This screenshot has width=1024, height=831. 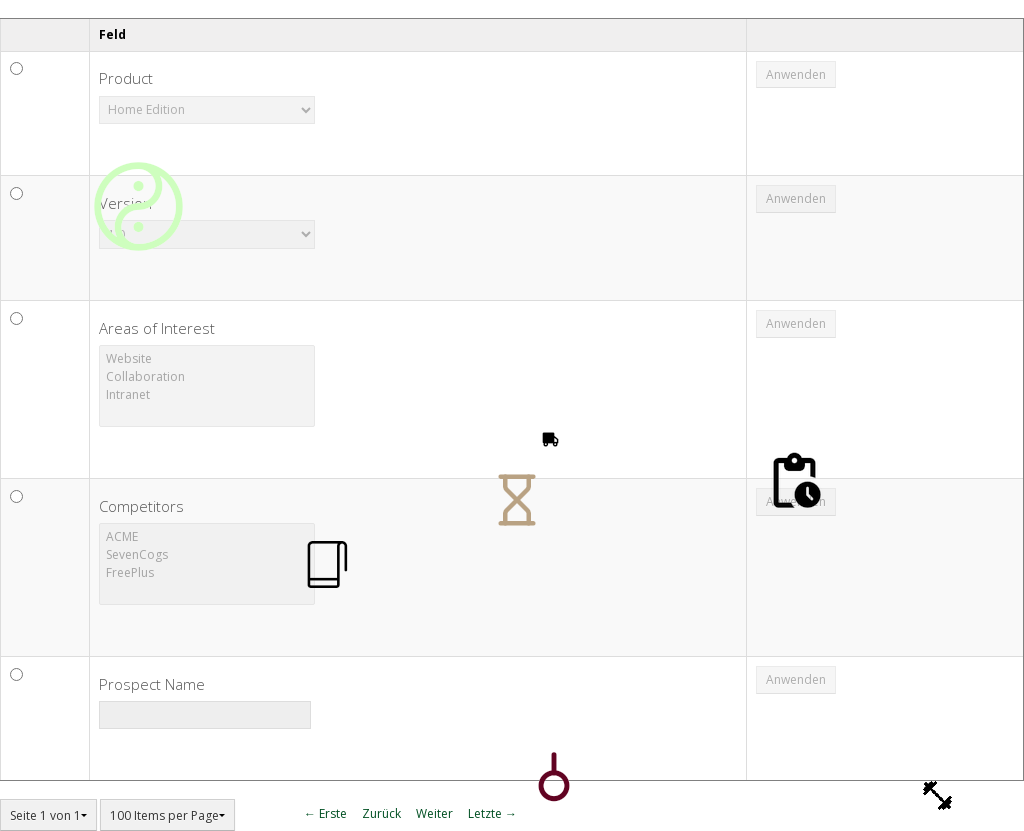 What do you see at coordinates (794, 481) in the screenshot?
I see `view tasks awaiting completion` at bounding box center [794, 481].